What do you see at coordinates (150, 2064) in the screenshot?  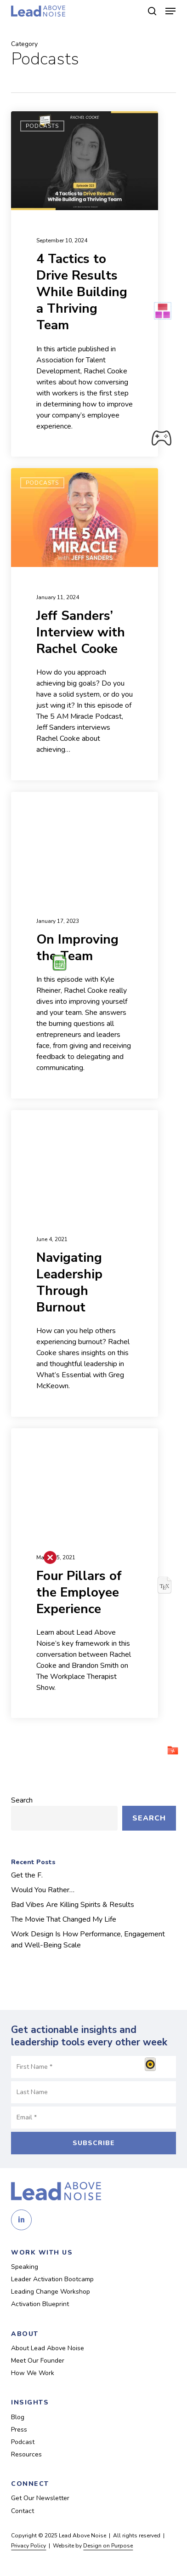 I see `open rhythmbox music player` at bounding box center [150, 2064].